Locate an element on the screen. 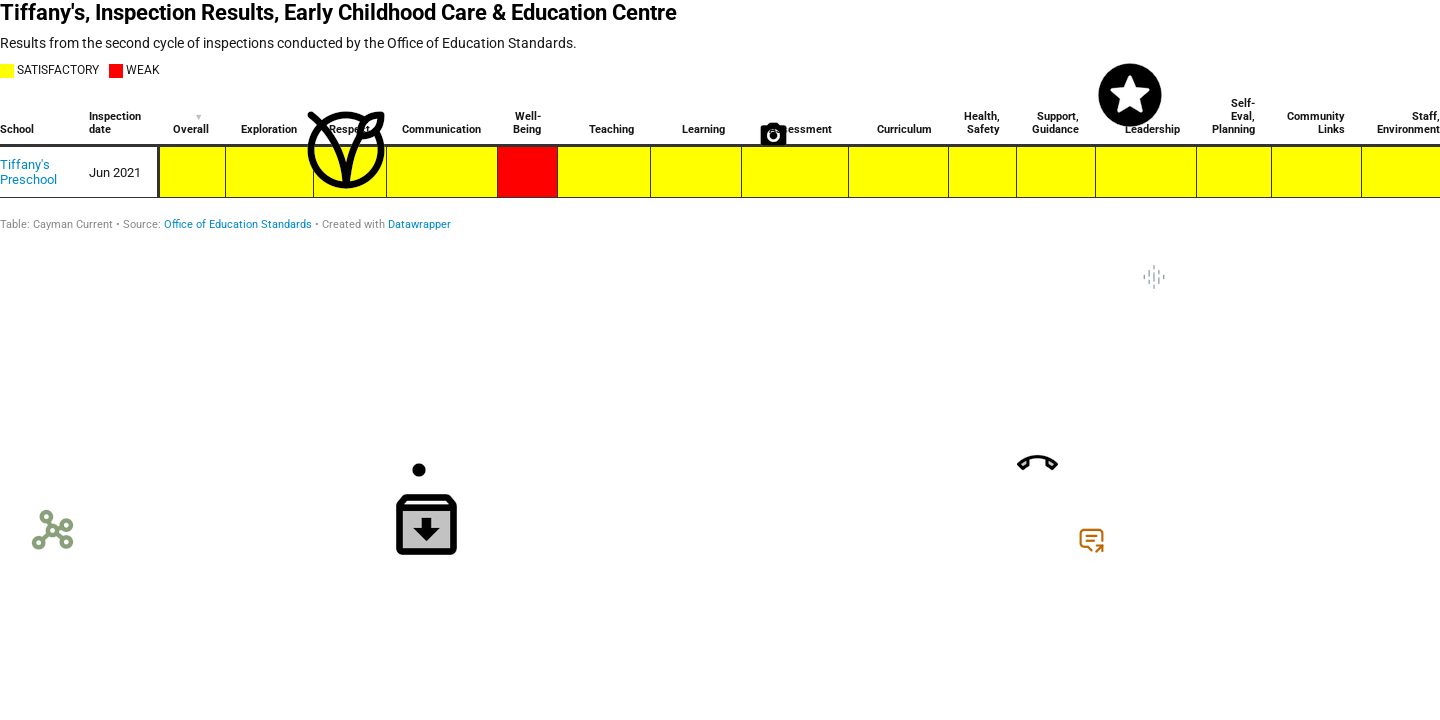 Image resolution: width=1440 pixels, height=720 pixels. archive selected items is located at coordinates (426, 524).